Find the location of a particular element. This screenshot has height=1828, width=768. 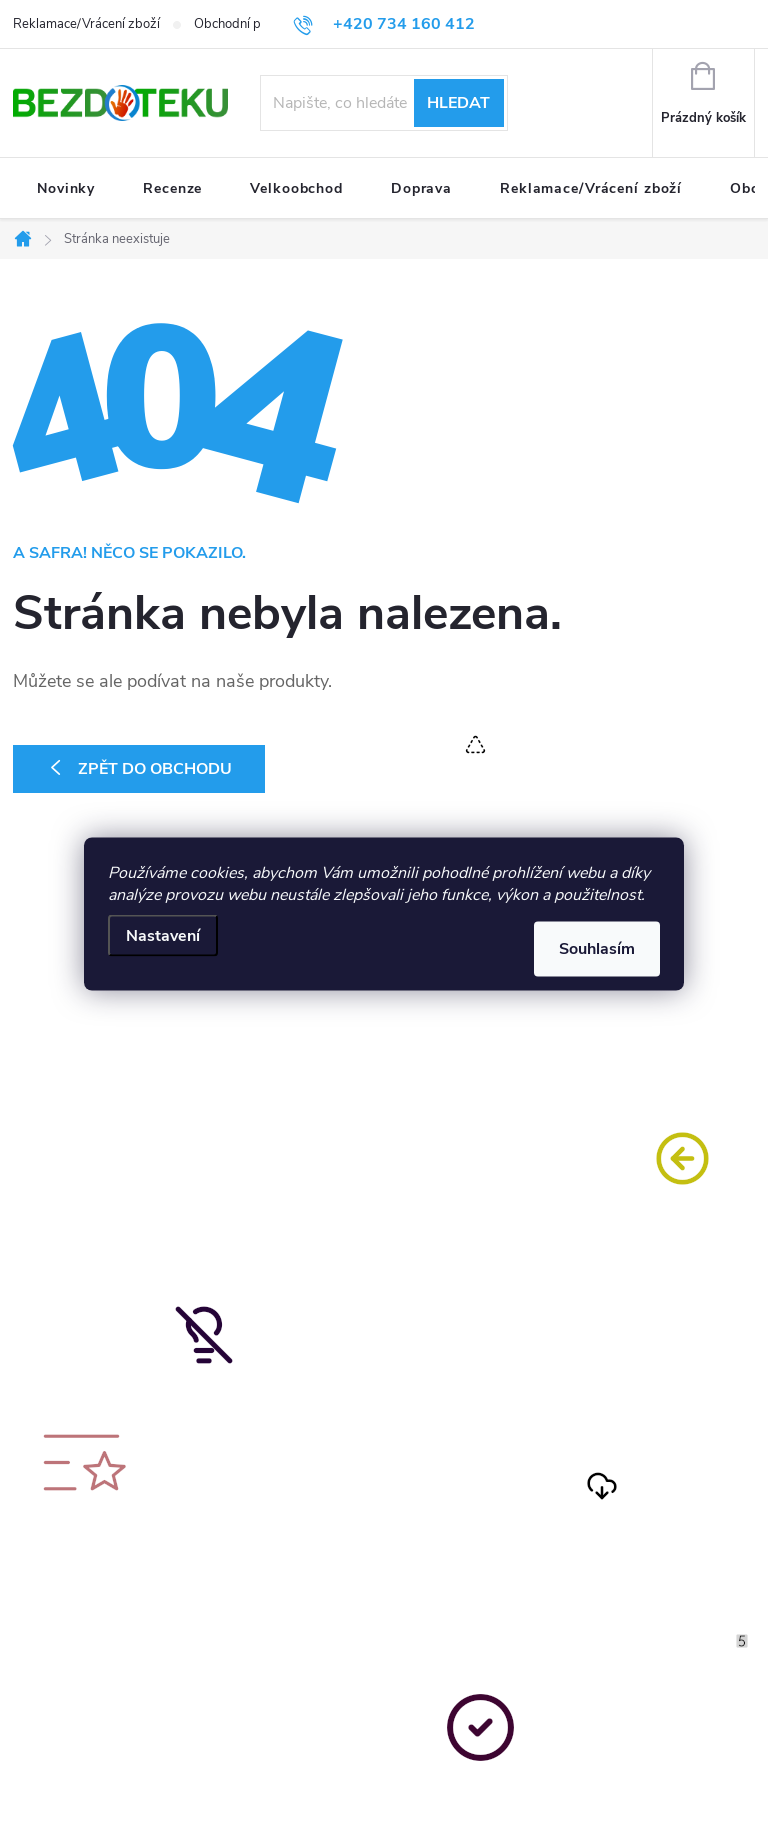

indicates the number five in a sequence or list is located at coordinates (742, 1641).